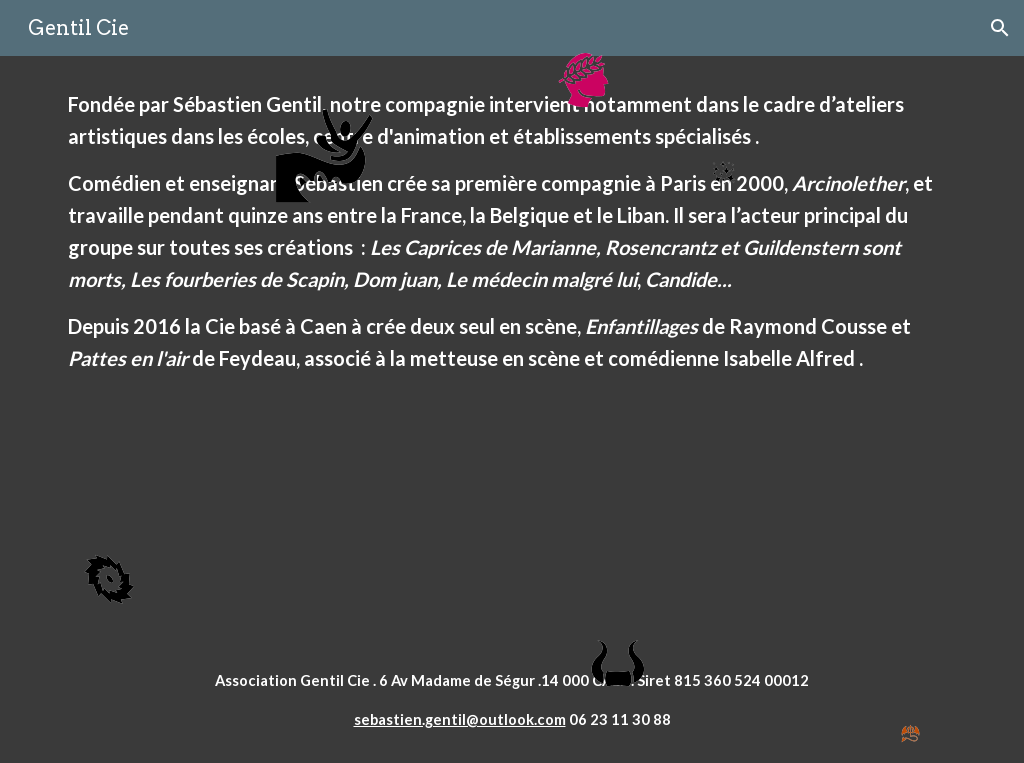 Image resolution: width=1024 pixels, height=763 pixels. I want to click on select a devil or demon character, so click(910, 733).